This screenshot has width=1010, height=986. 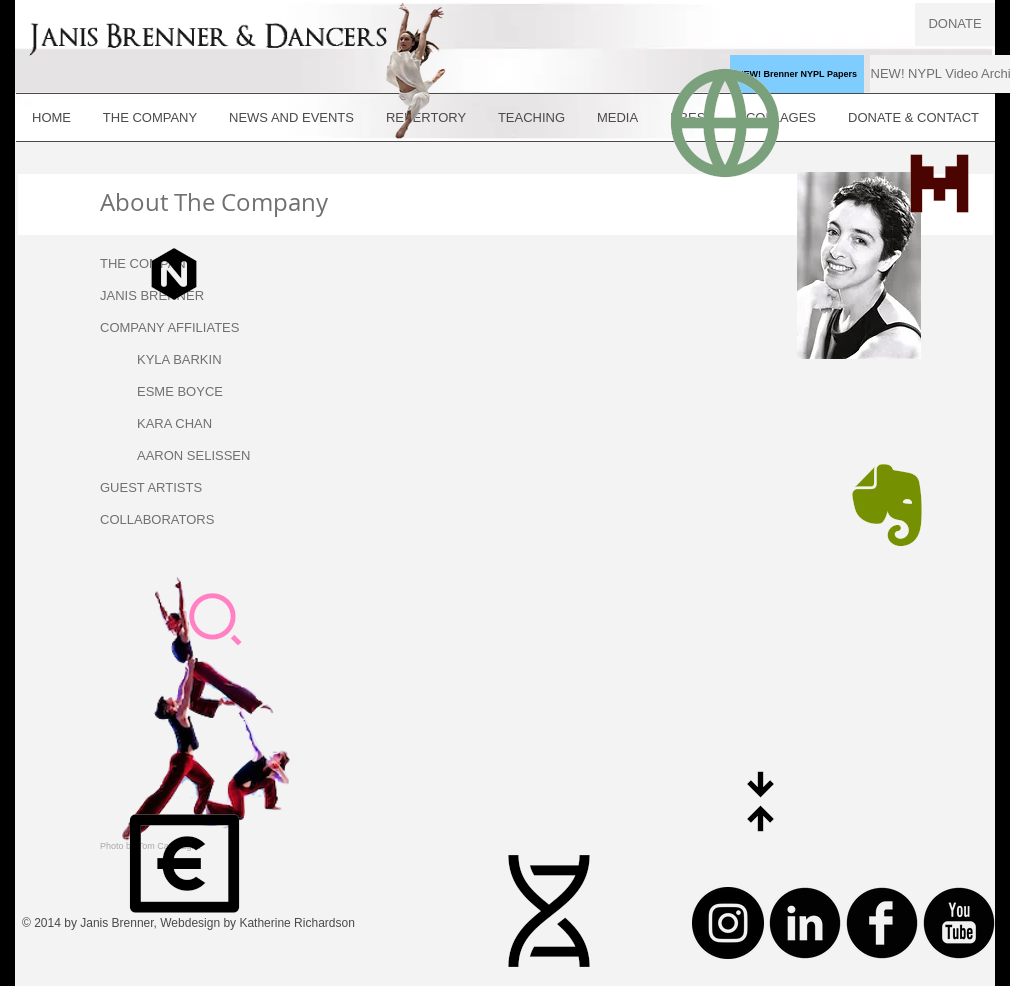 What do you see at coordinates (760, 801) in the screenshot?
I see `collapse content vertically` at bounding box center [760, 801].